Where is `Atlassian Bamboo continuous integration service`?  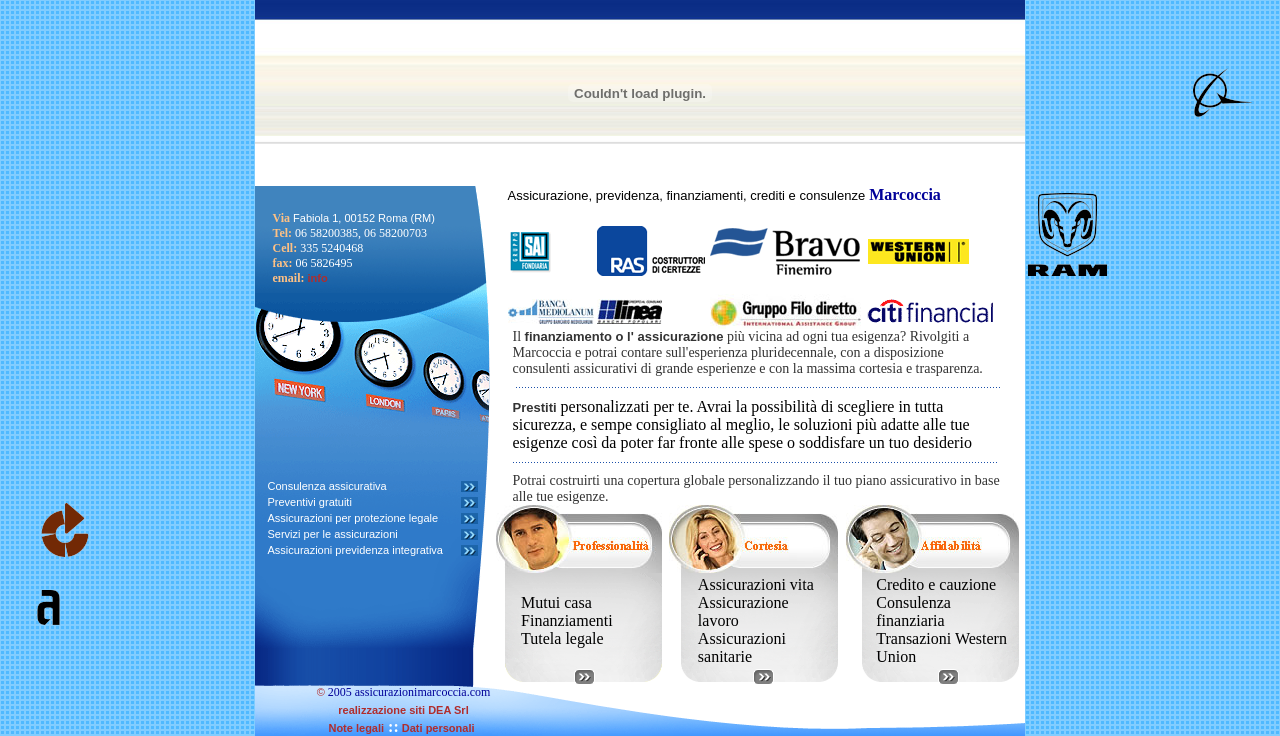 Atlassian Bamboo continuous integration service is located at coordinates (65, 530).